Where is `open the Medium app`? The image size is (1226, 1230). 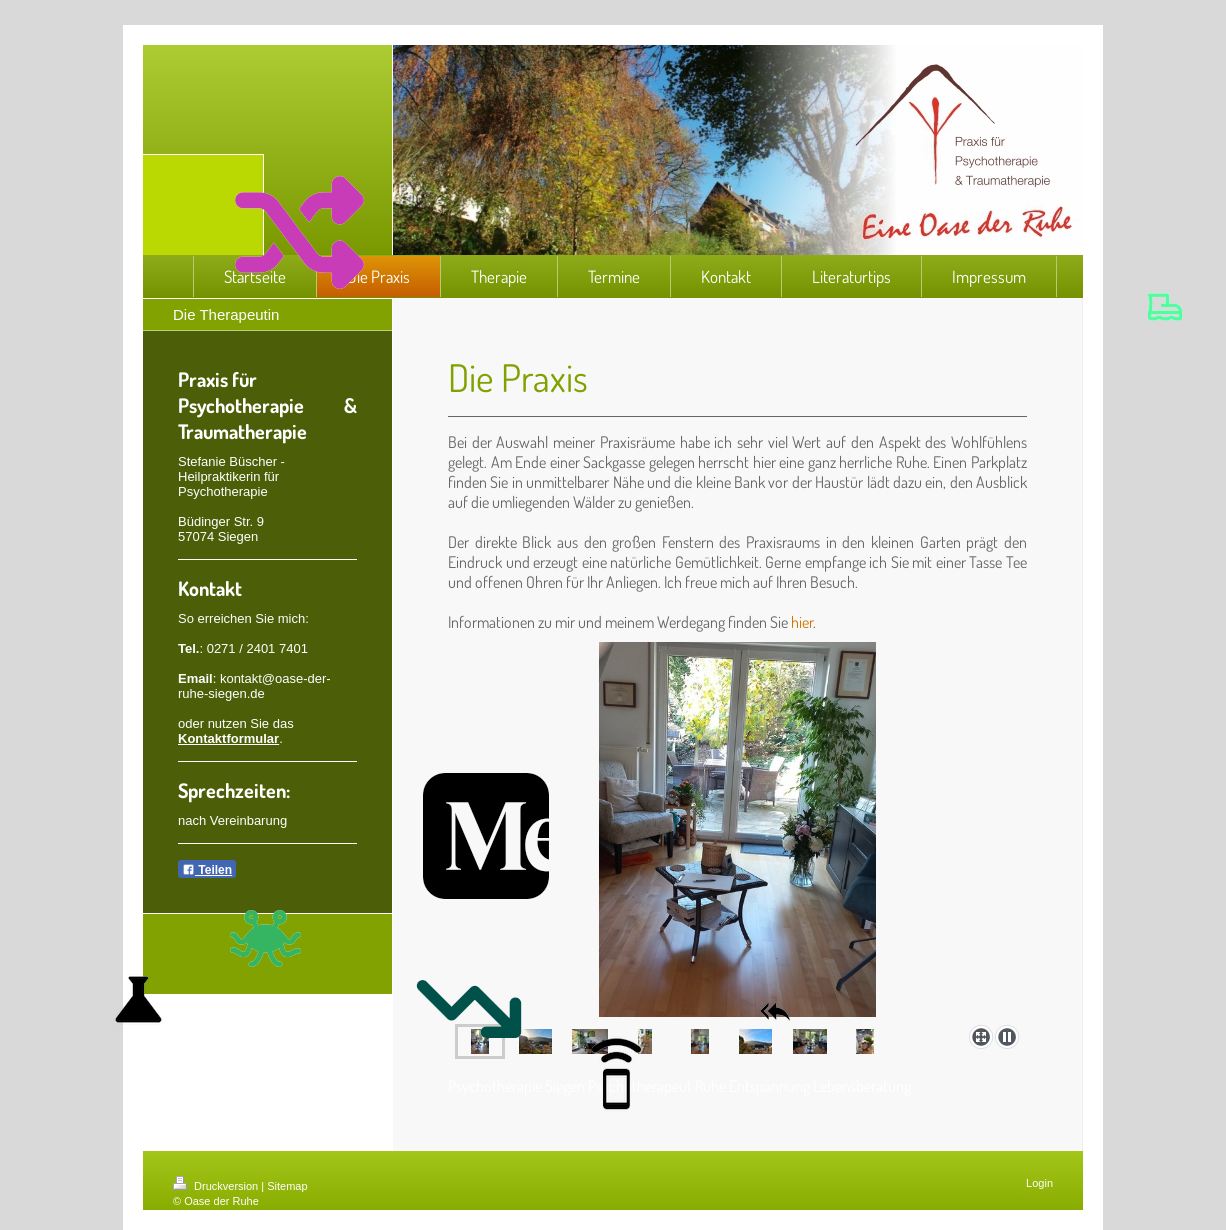
open the Medium app is located at coordinates (486, 836).